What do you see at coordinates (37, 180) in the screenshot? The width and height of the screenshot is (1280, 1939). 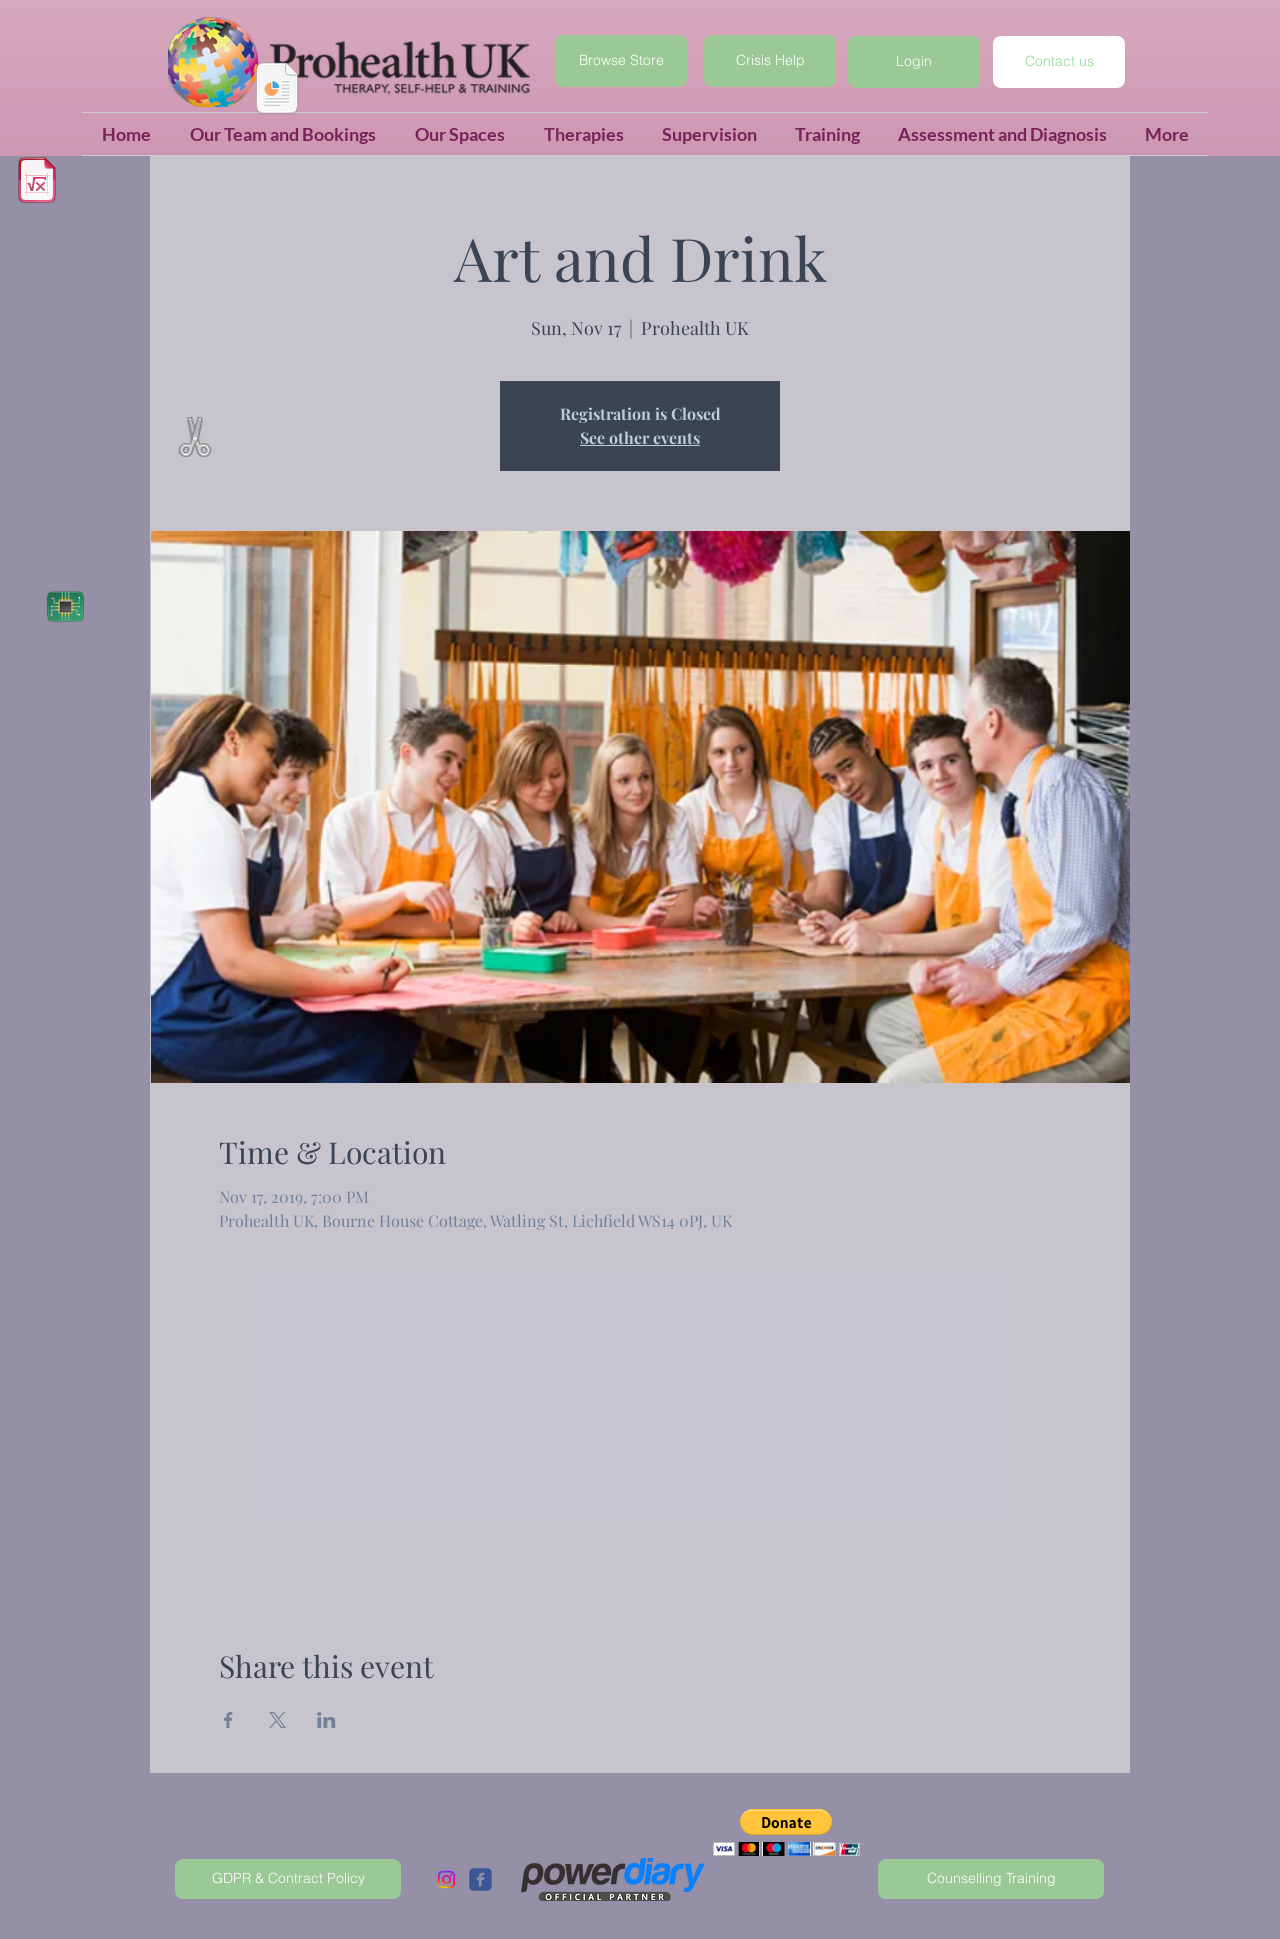 I see `a libreoffice math formula file` at bounding box center [37, 180].